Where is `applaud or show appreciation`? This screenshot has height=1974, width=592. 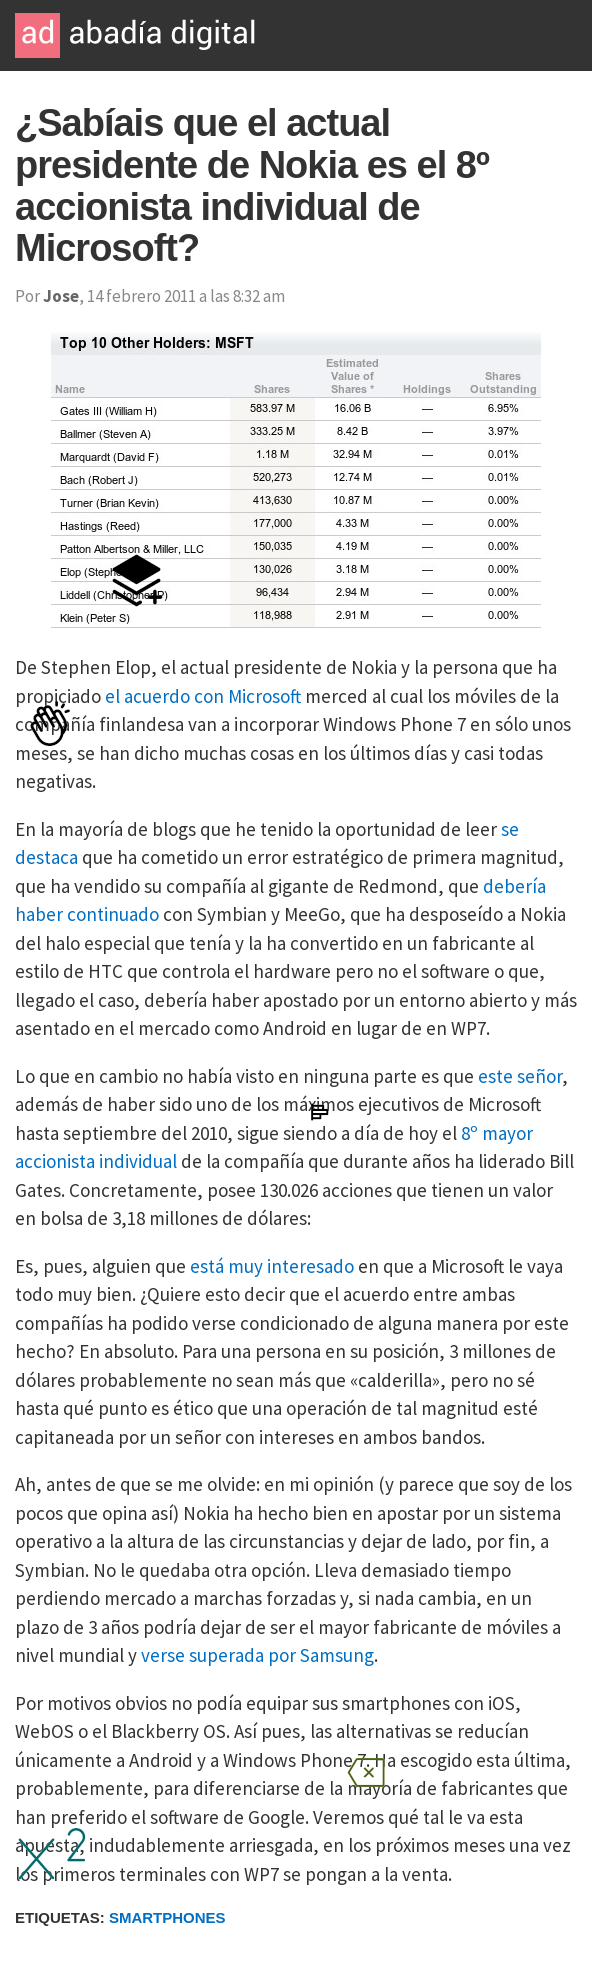 applaud or show appreciation is located at coordinates (49, 723).